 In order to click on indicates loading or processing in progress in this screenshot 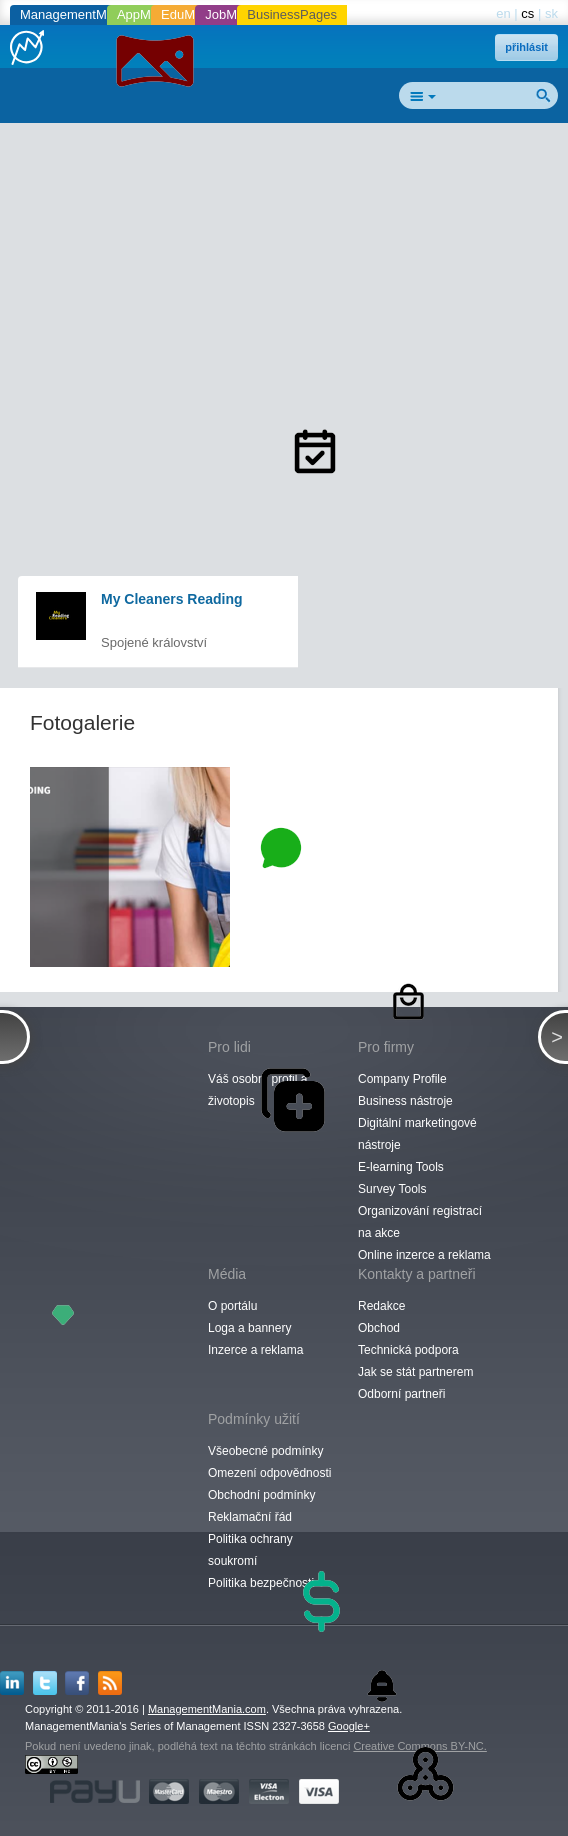, I will do `click(425, 1777)`.